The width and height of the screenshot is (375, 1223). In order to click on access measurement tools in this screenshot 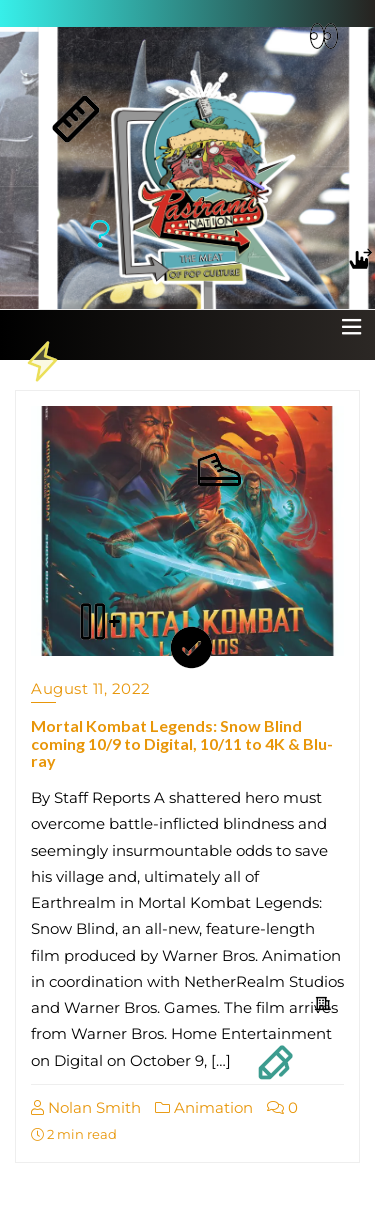, I will do `click(76, 119)`.